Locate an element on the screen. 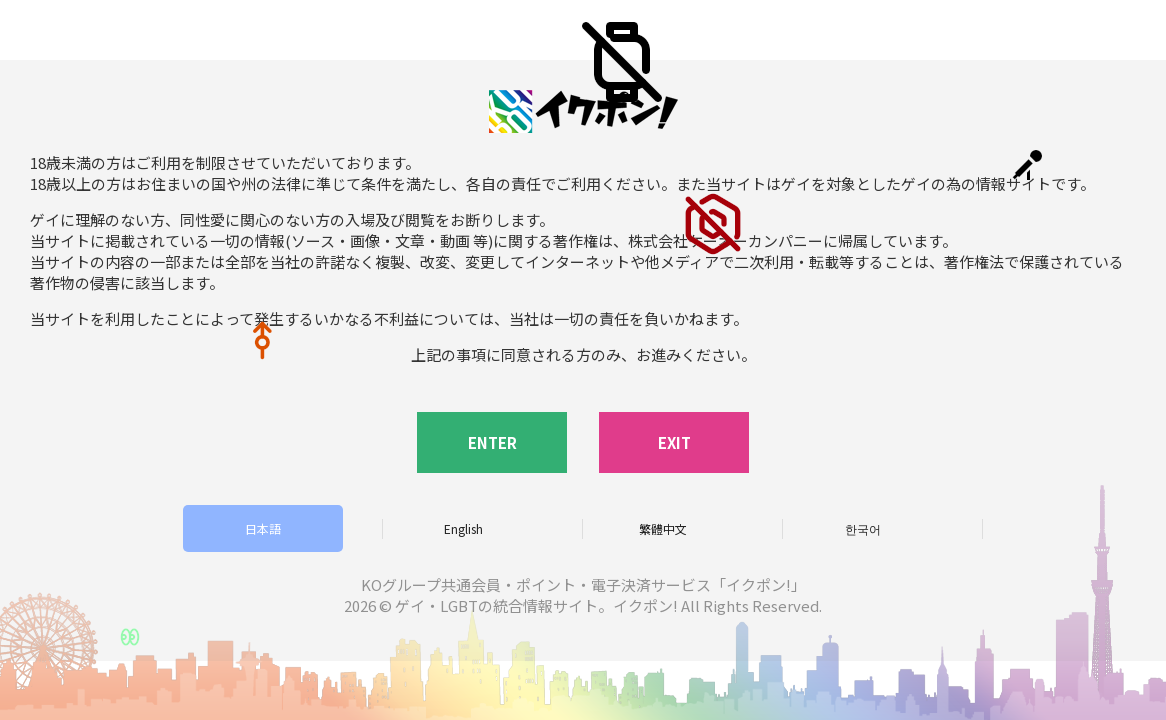  smartwatch disconnected or unavailable is located at coordinates (622, 62).